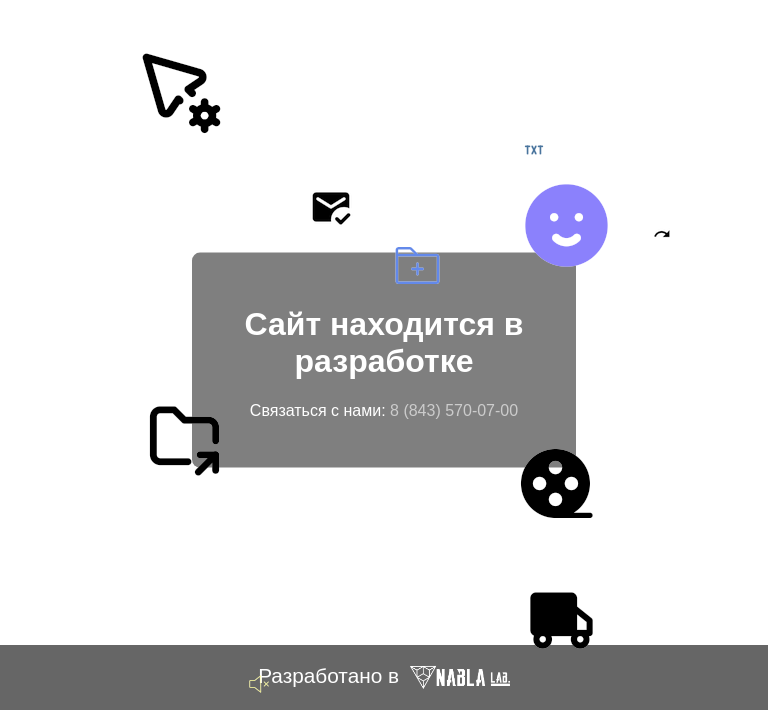 This screenshot has height=720, width=768. Describe the element at coordinates (331, 207) in the screenshot. I see `mark email as read` at that location.